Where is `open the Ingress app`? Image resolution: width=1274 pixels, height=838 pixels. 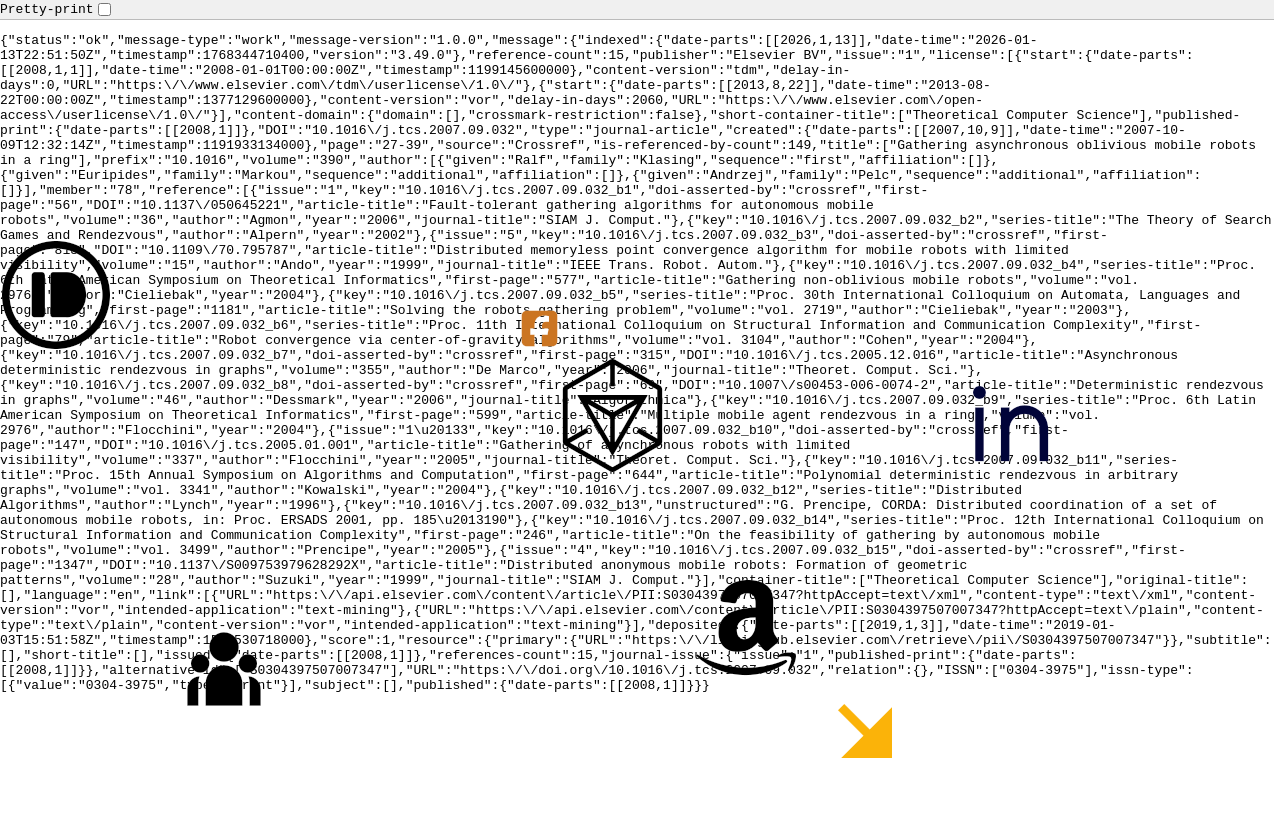 open the Ingress app is located at coordinates (612, 415).